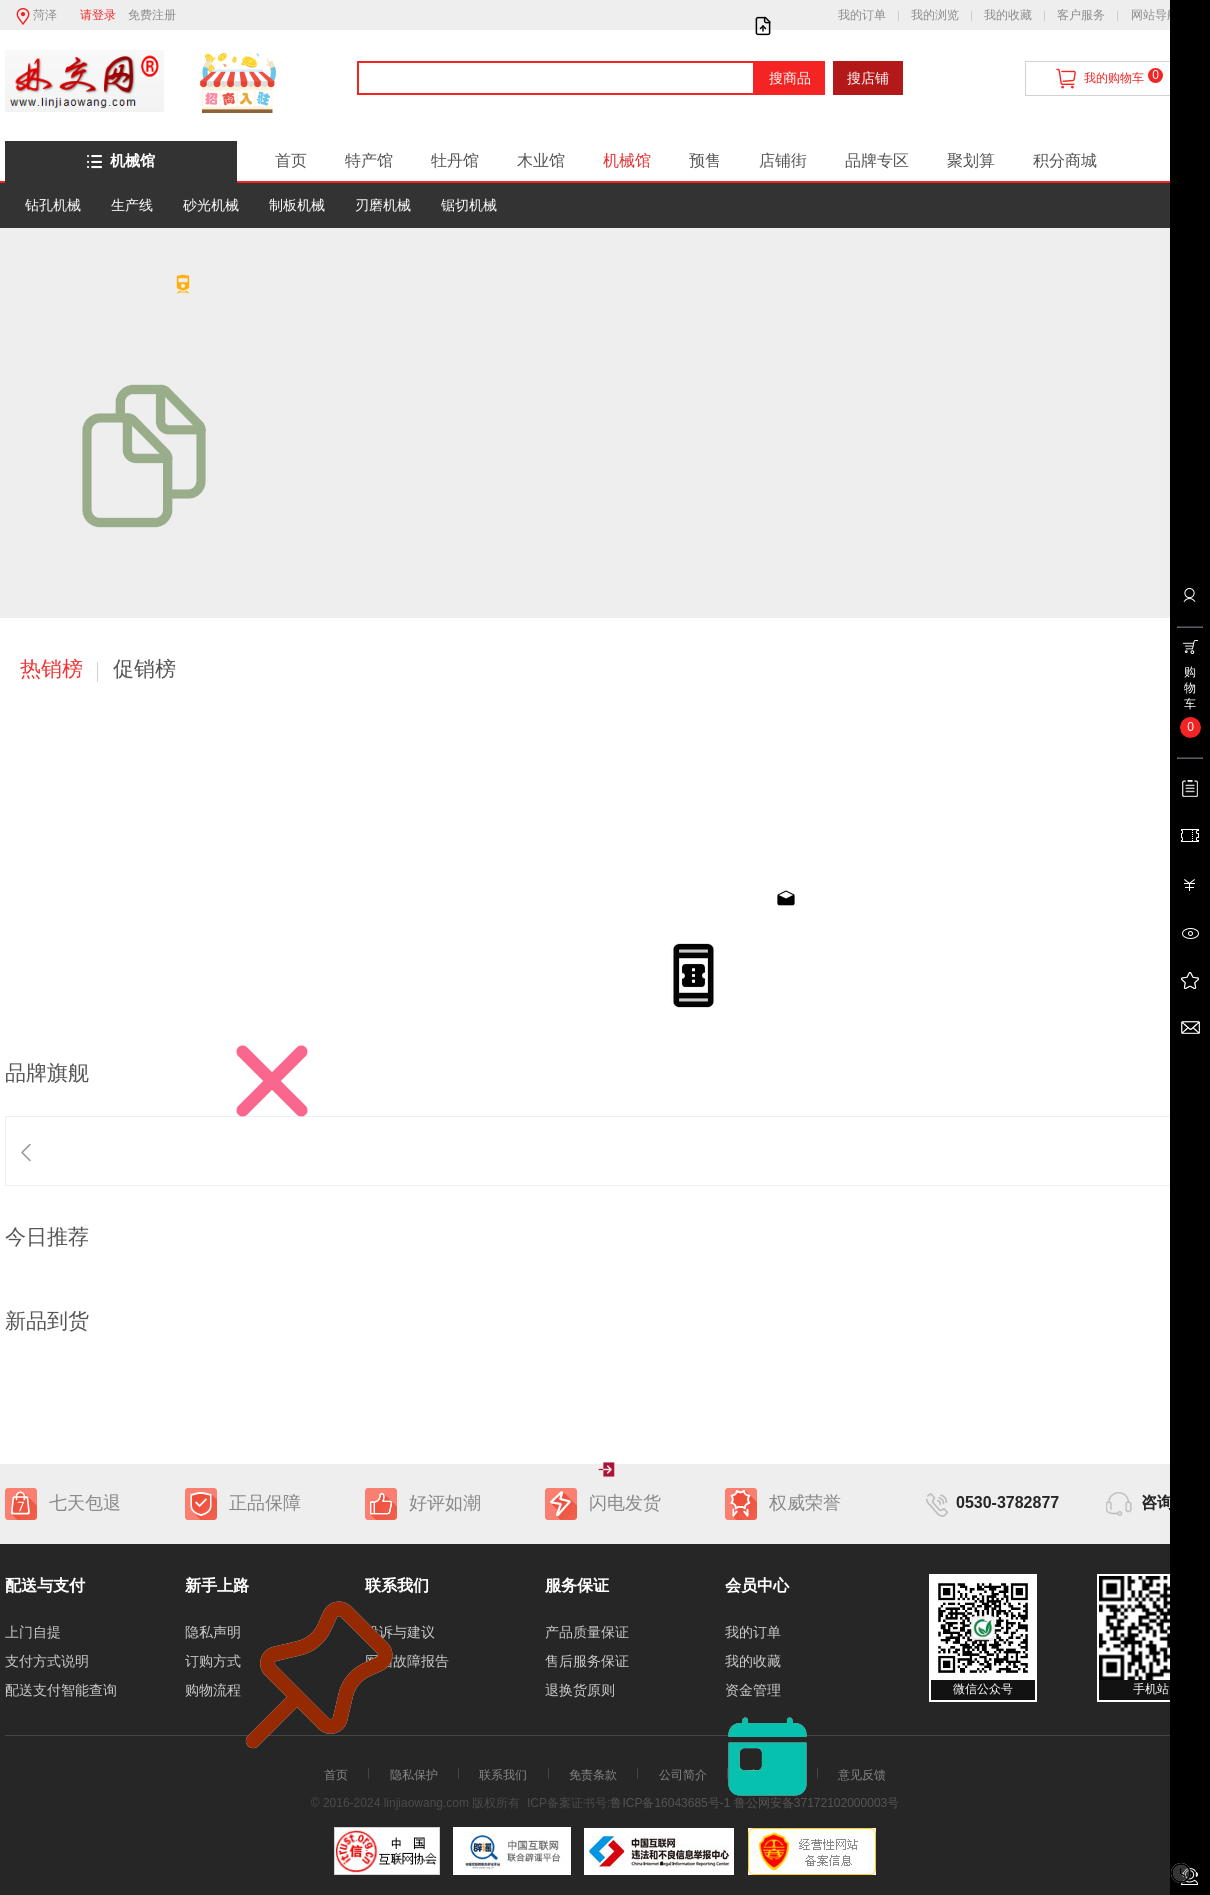 This screenshot has height=1895, width=1210. What do you see at coordinates (767, 1756) in the screenshot?
I see `view today's date or events` at bounding box center [767, 1756].